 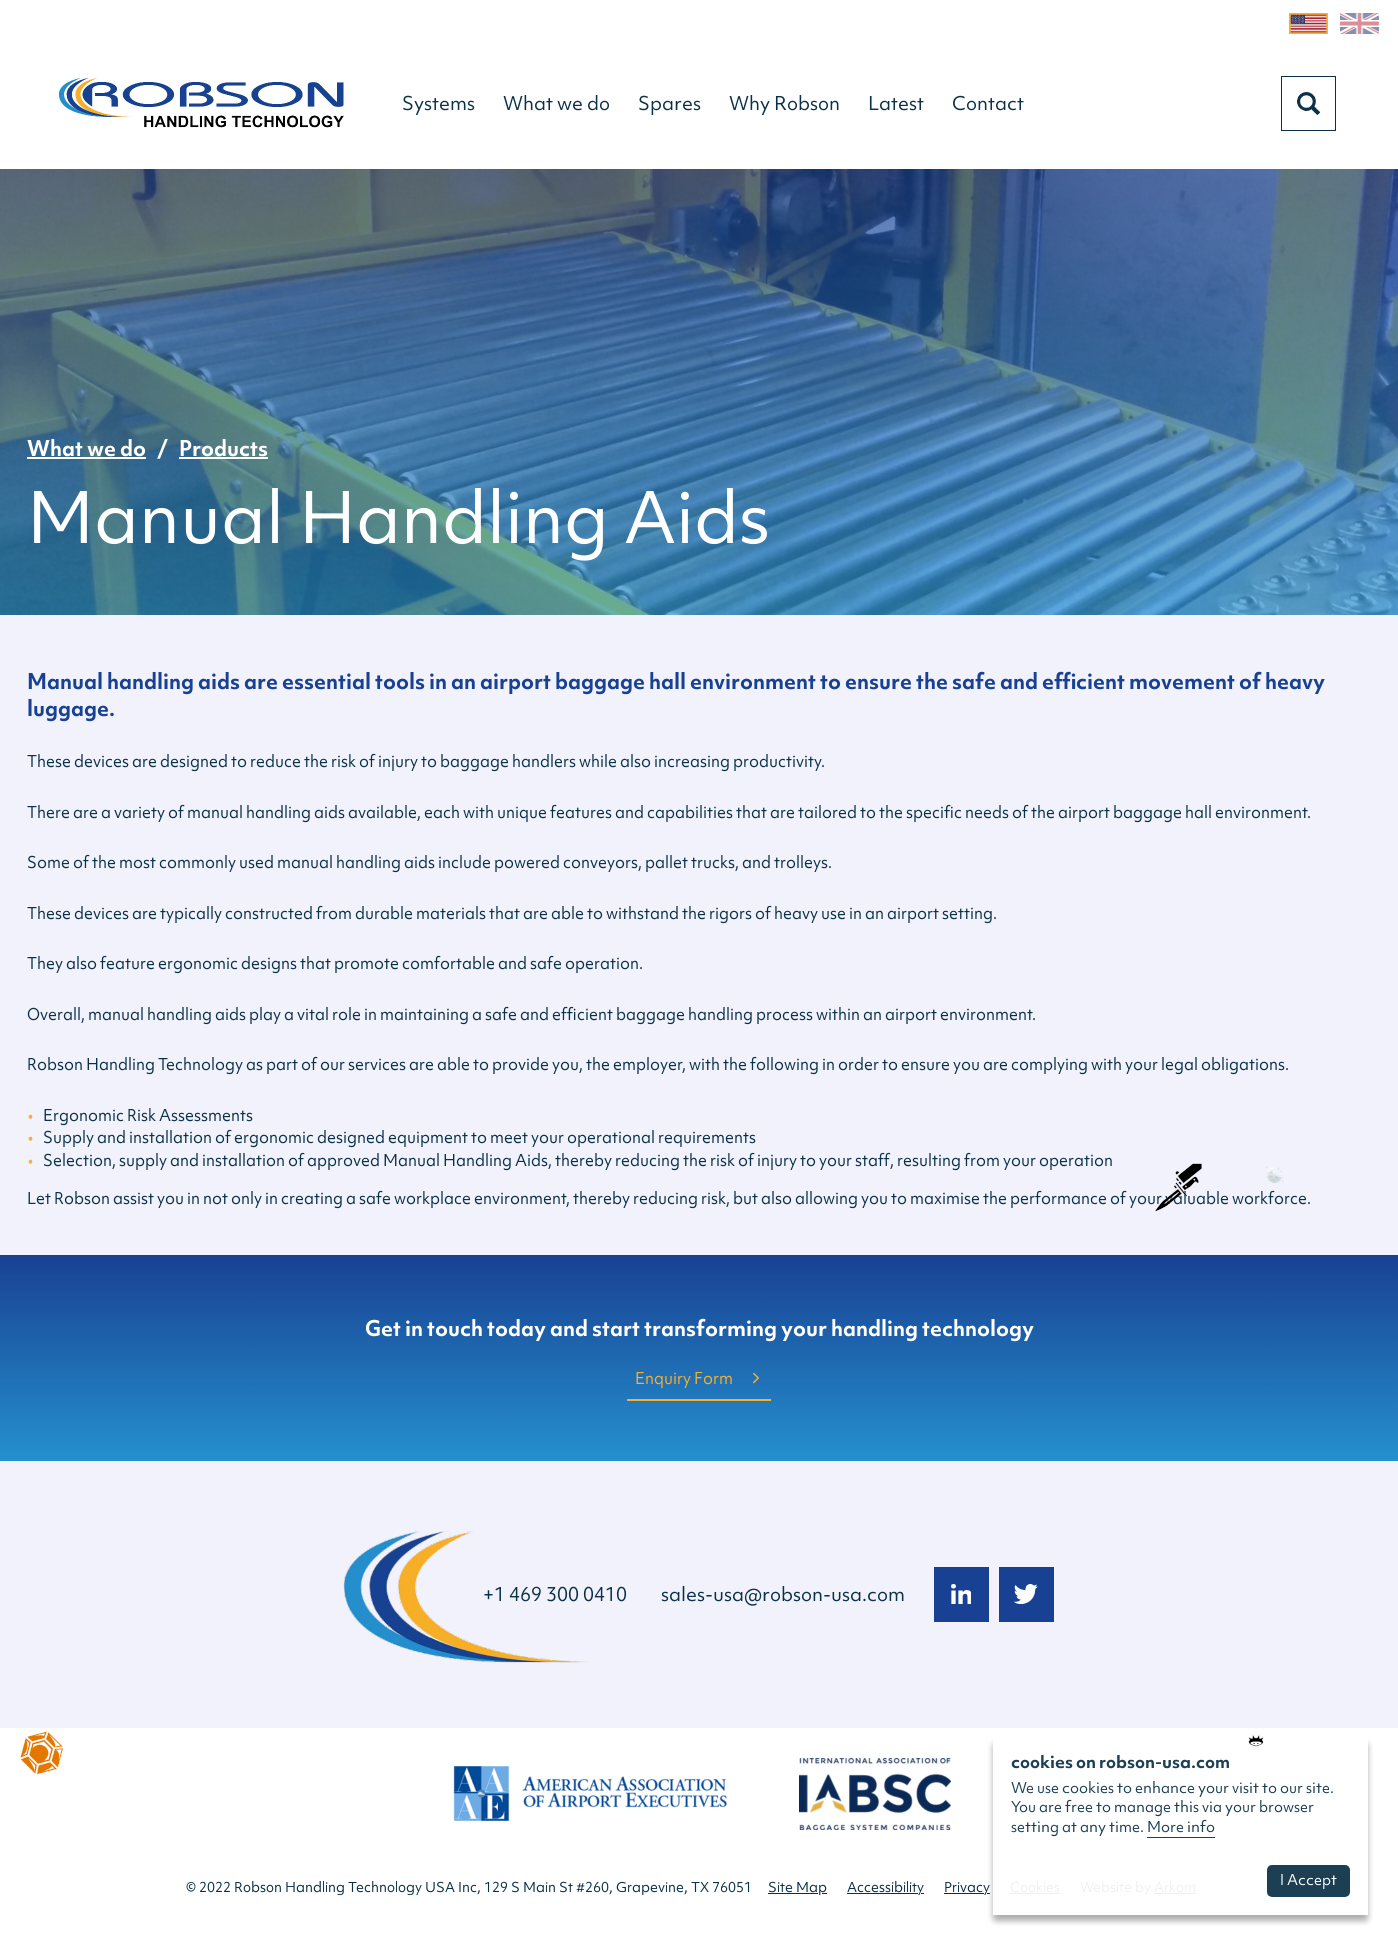 I want to click on equip bayonet attachment to weapon, so click(x=1178, y=1187).